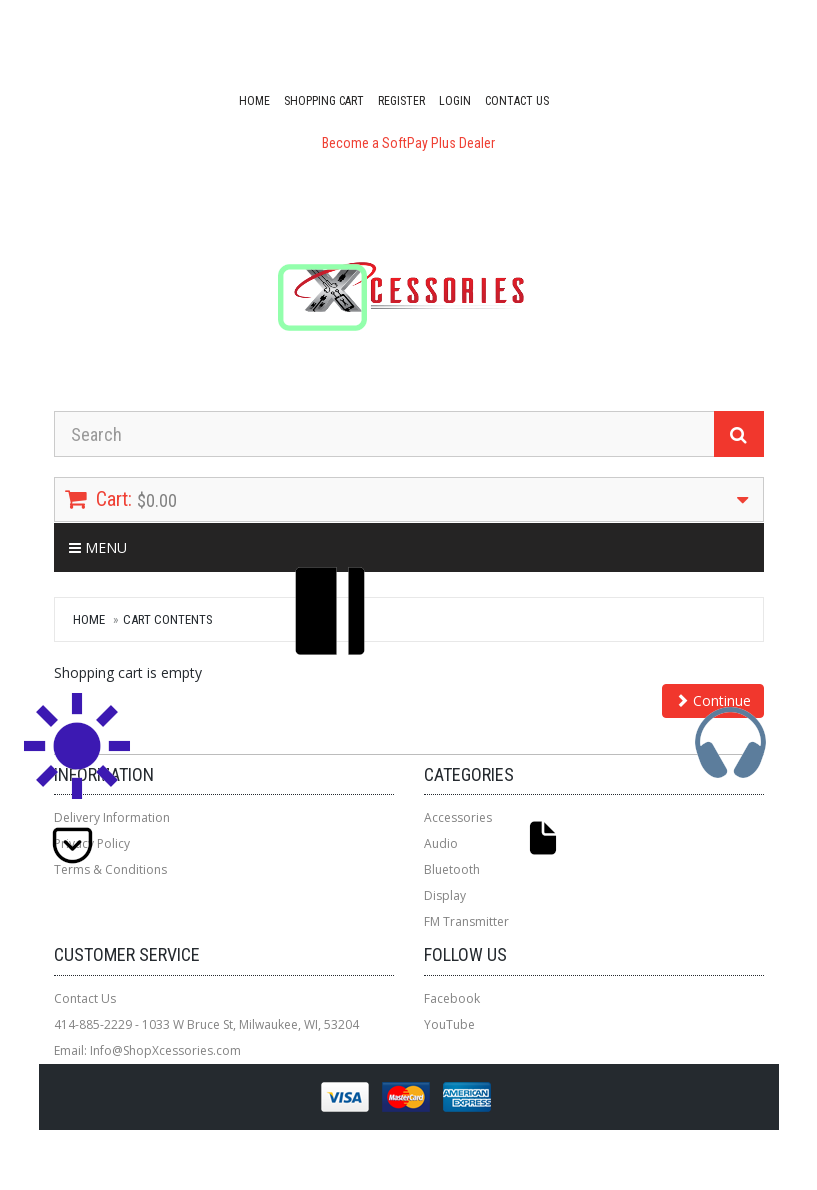 Image resolution: width=817 pixels, height=1190 pixels. What do you see at coordinates (322, 297) in the screenshot?
I see `switch to landscape tablet view` at bounding box center [322, 297].